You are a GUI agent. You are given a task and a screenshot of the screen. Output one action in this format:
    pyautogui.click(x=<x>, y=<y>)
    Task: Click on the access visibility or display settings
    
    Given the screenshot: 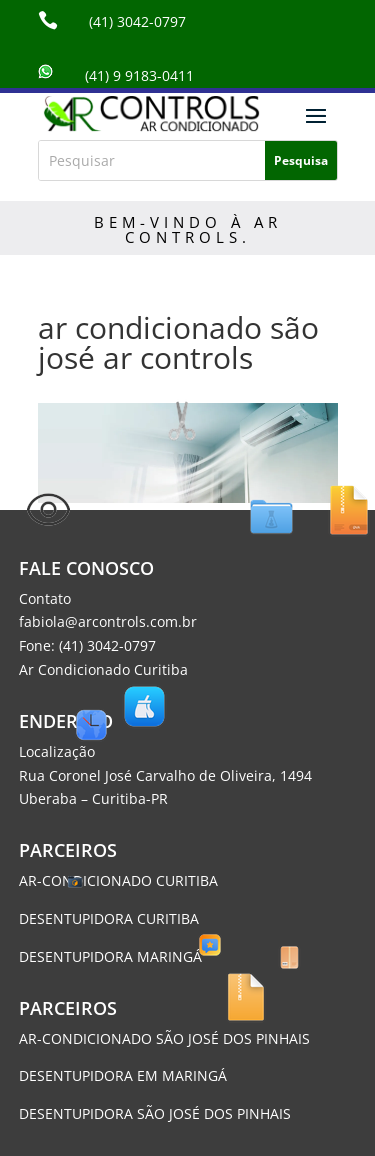 What is the action you would take?
    pyautogui.click(x=48, y=509)
    